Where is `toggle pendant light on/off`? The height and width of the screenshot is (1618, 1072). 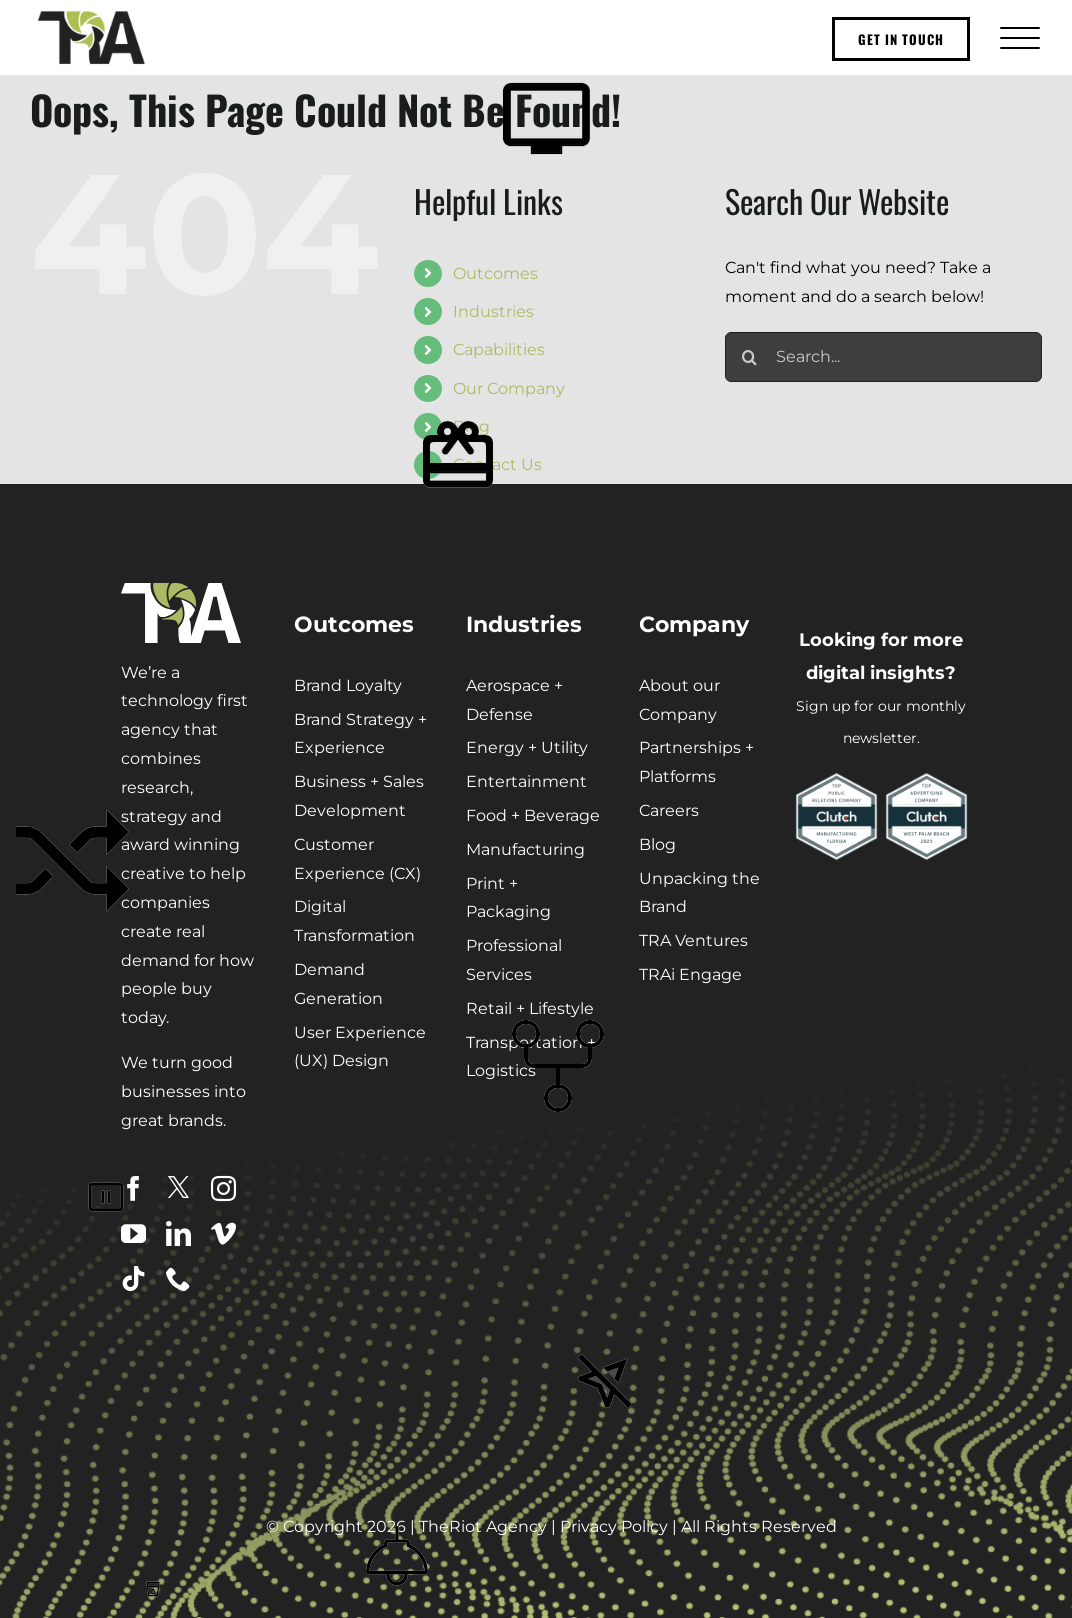 toggle pendant light on/off is located at coordinates (397, 1559).